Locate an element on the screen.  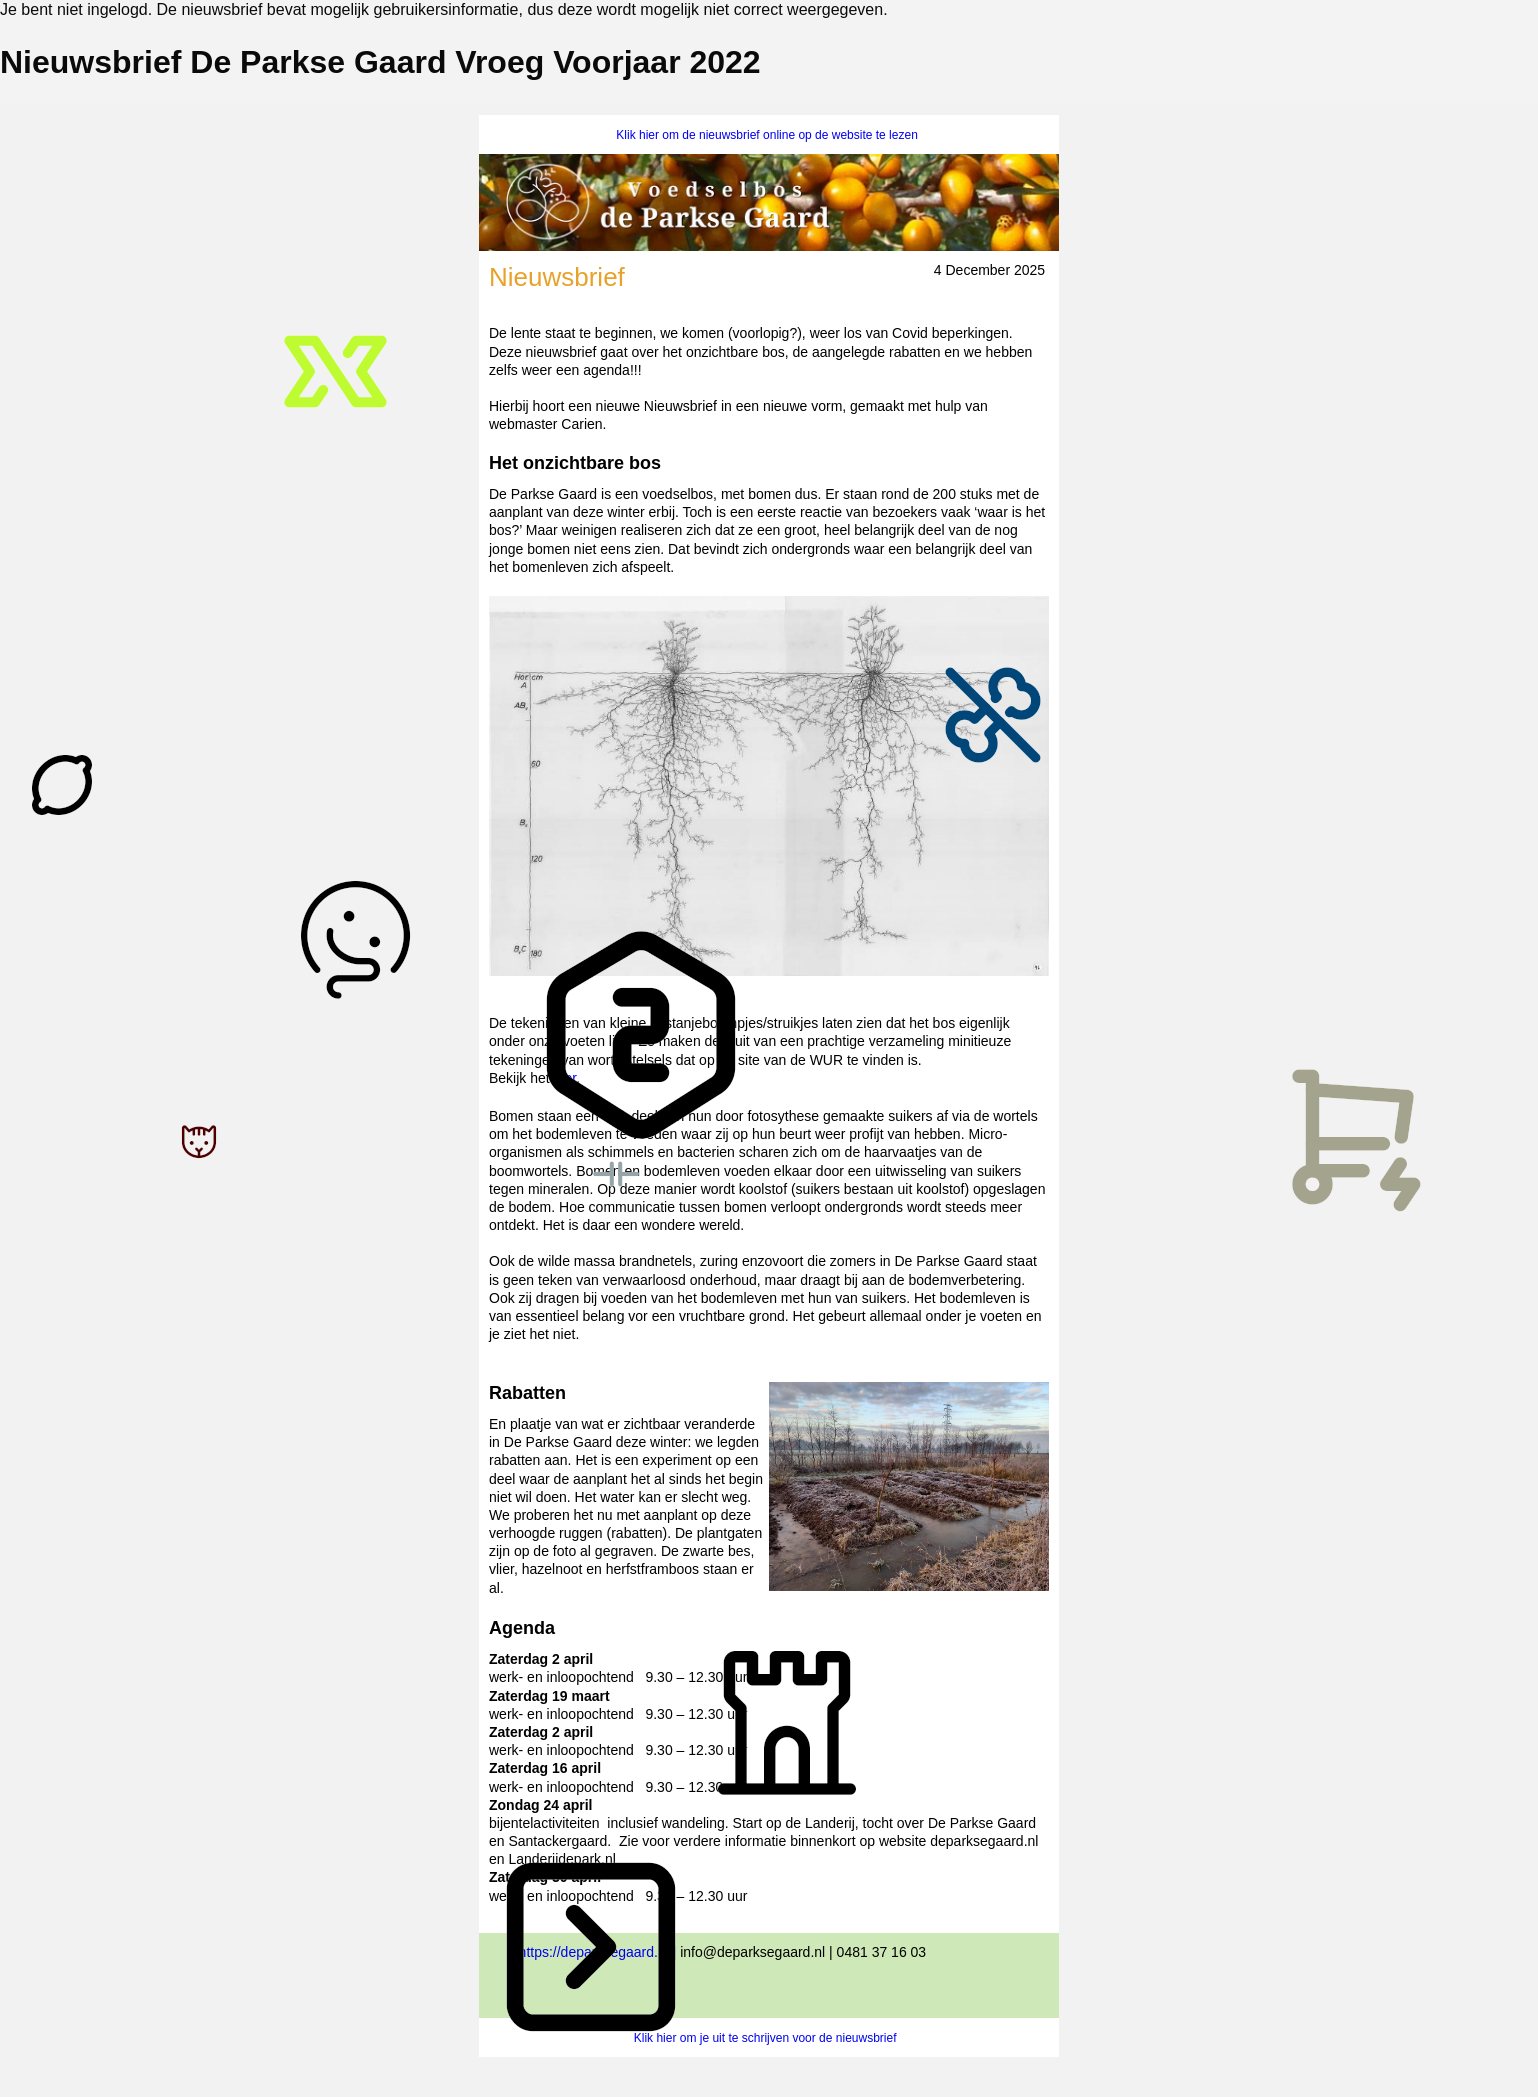
capacitor component in a circuit diagram is located at coordinates (616, 1174).